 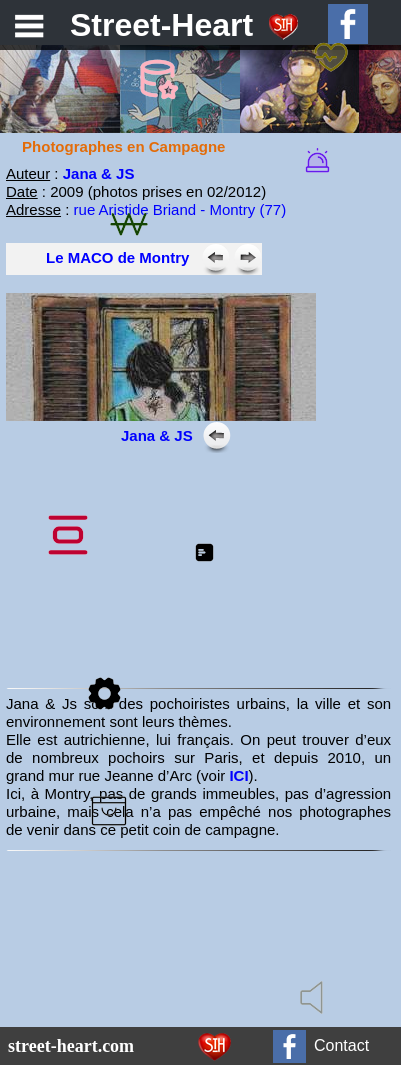 What do you see at coordinates (316, 997) in the screenshot?
I see `speaker with no audio output` at bounding box center [316, 997].